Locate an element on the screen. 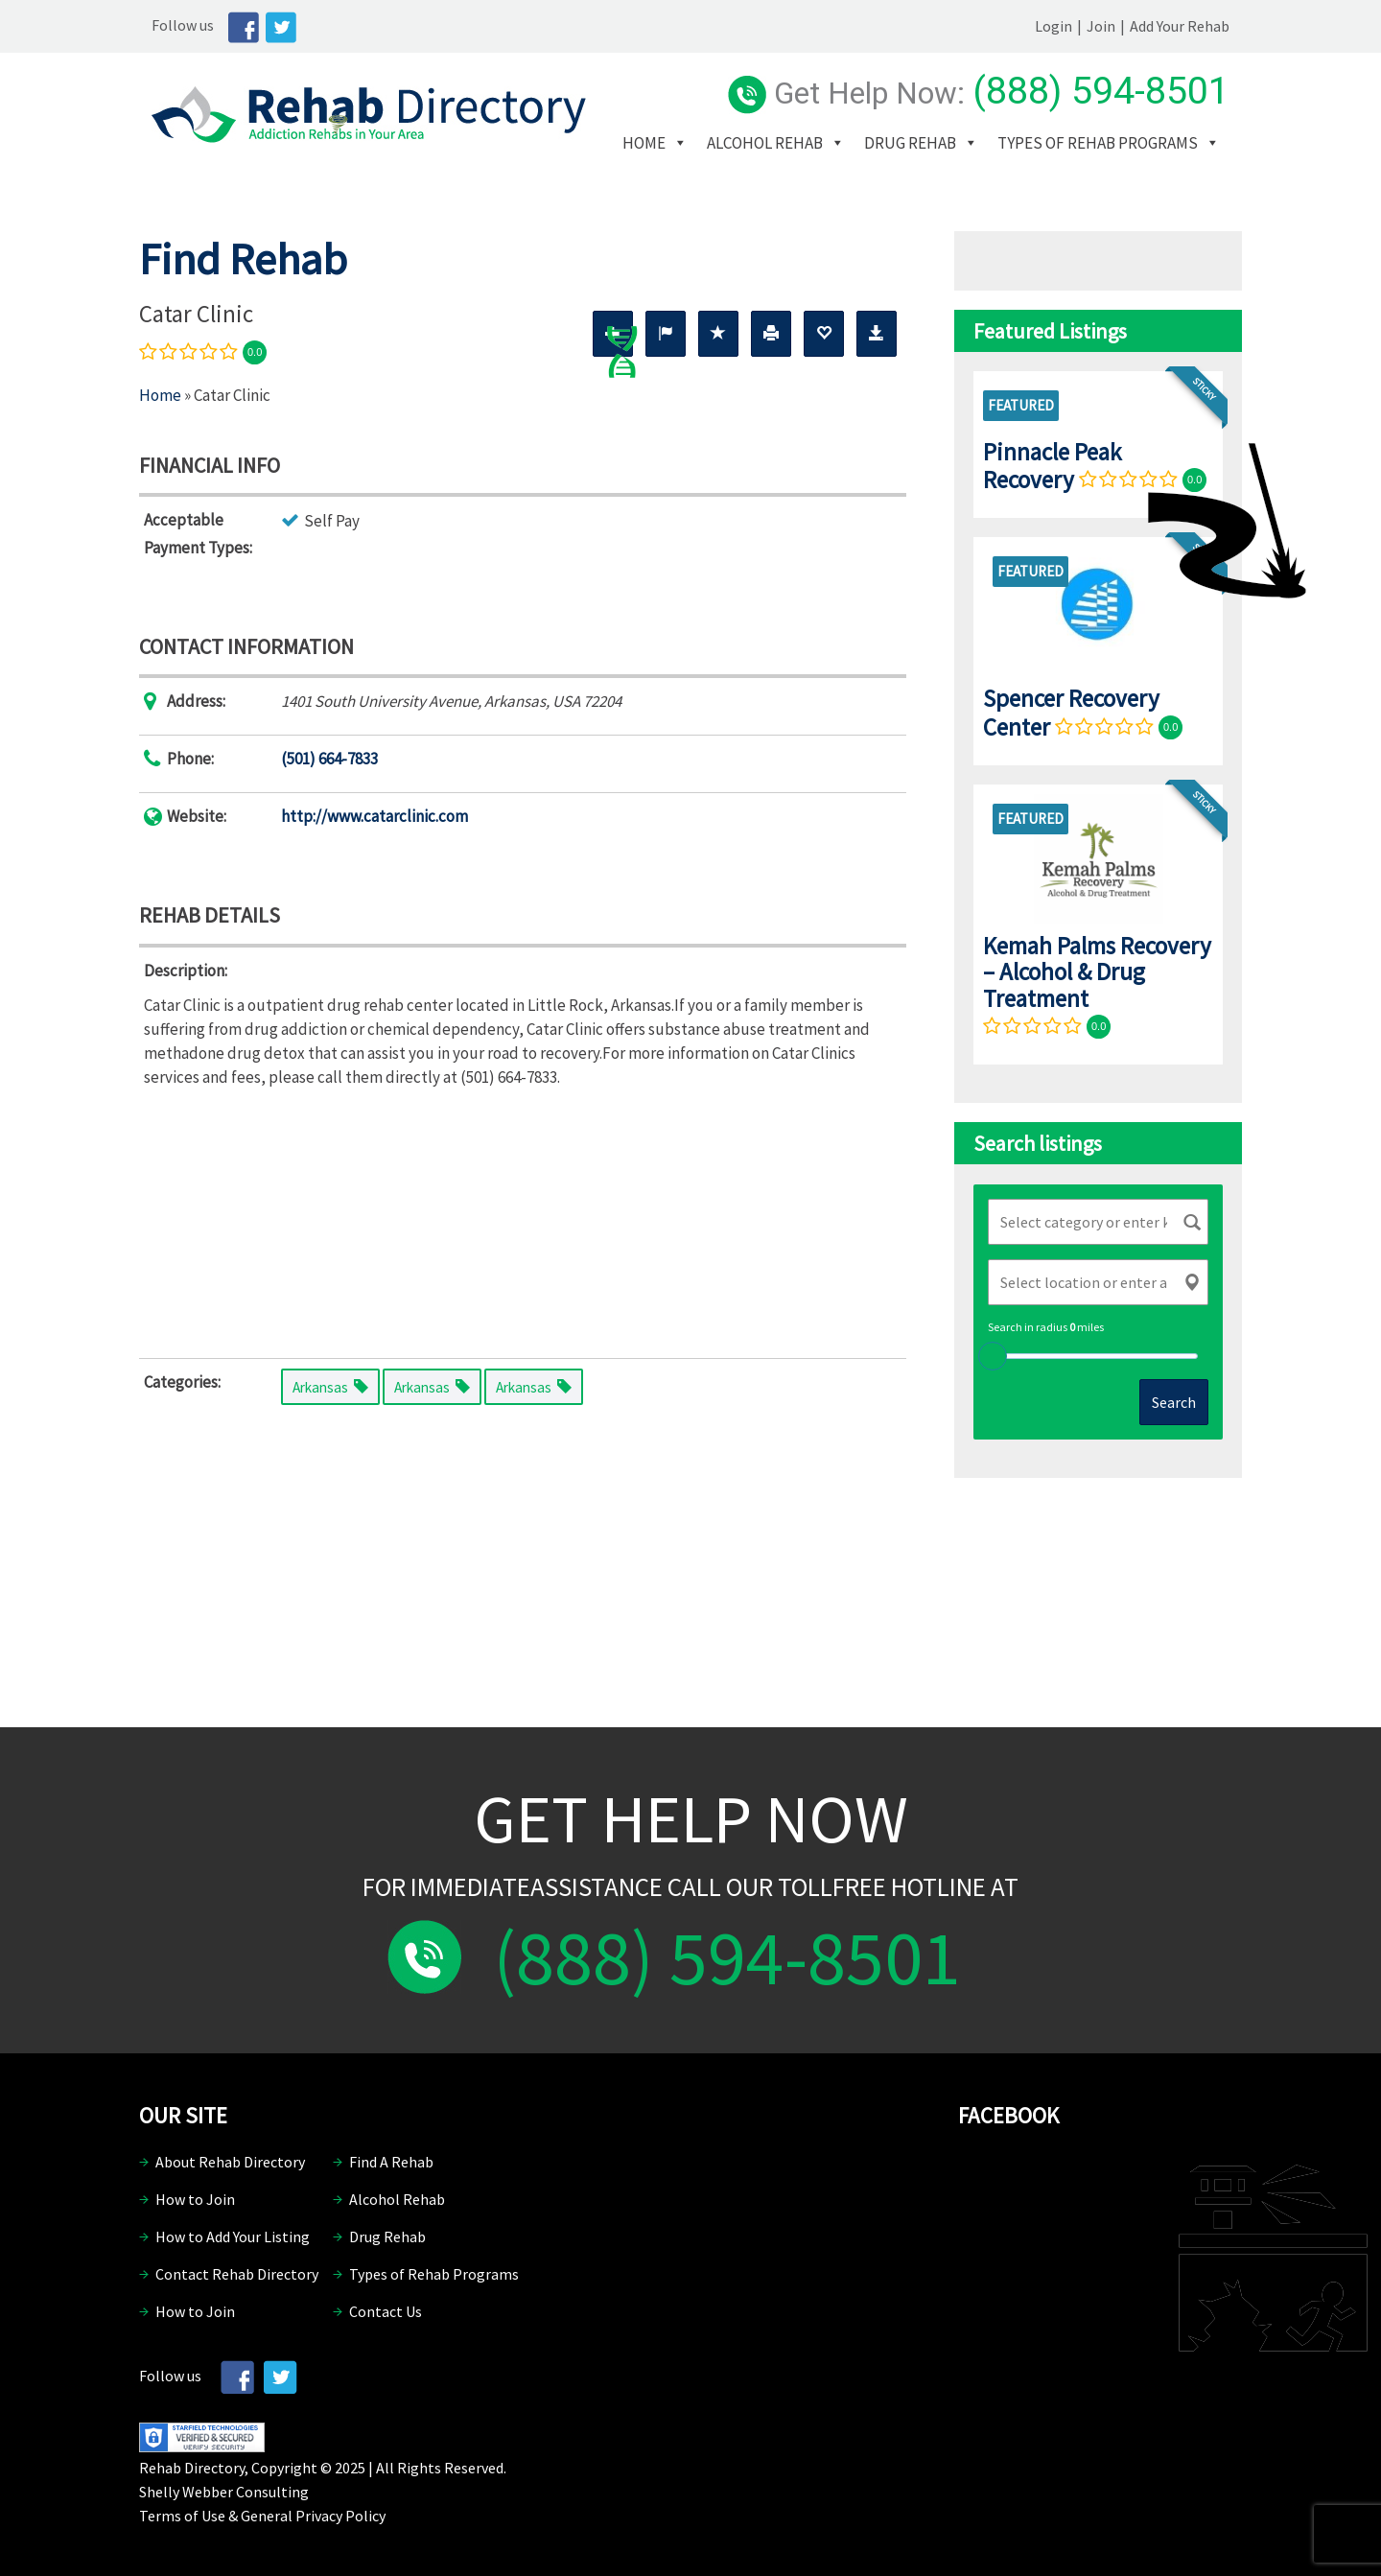 This screenshot has height=2576, width=1381. activate laser attack ability is located at coordinates (1227, 522).